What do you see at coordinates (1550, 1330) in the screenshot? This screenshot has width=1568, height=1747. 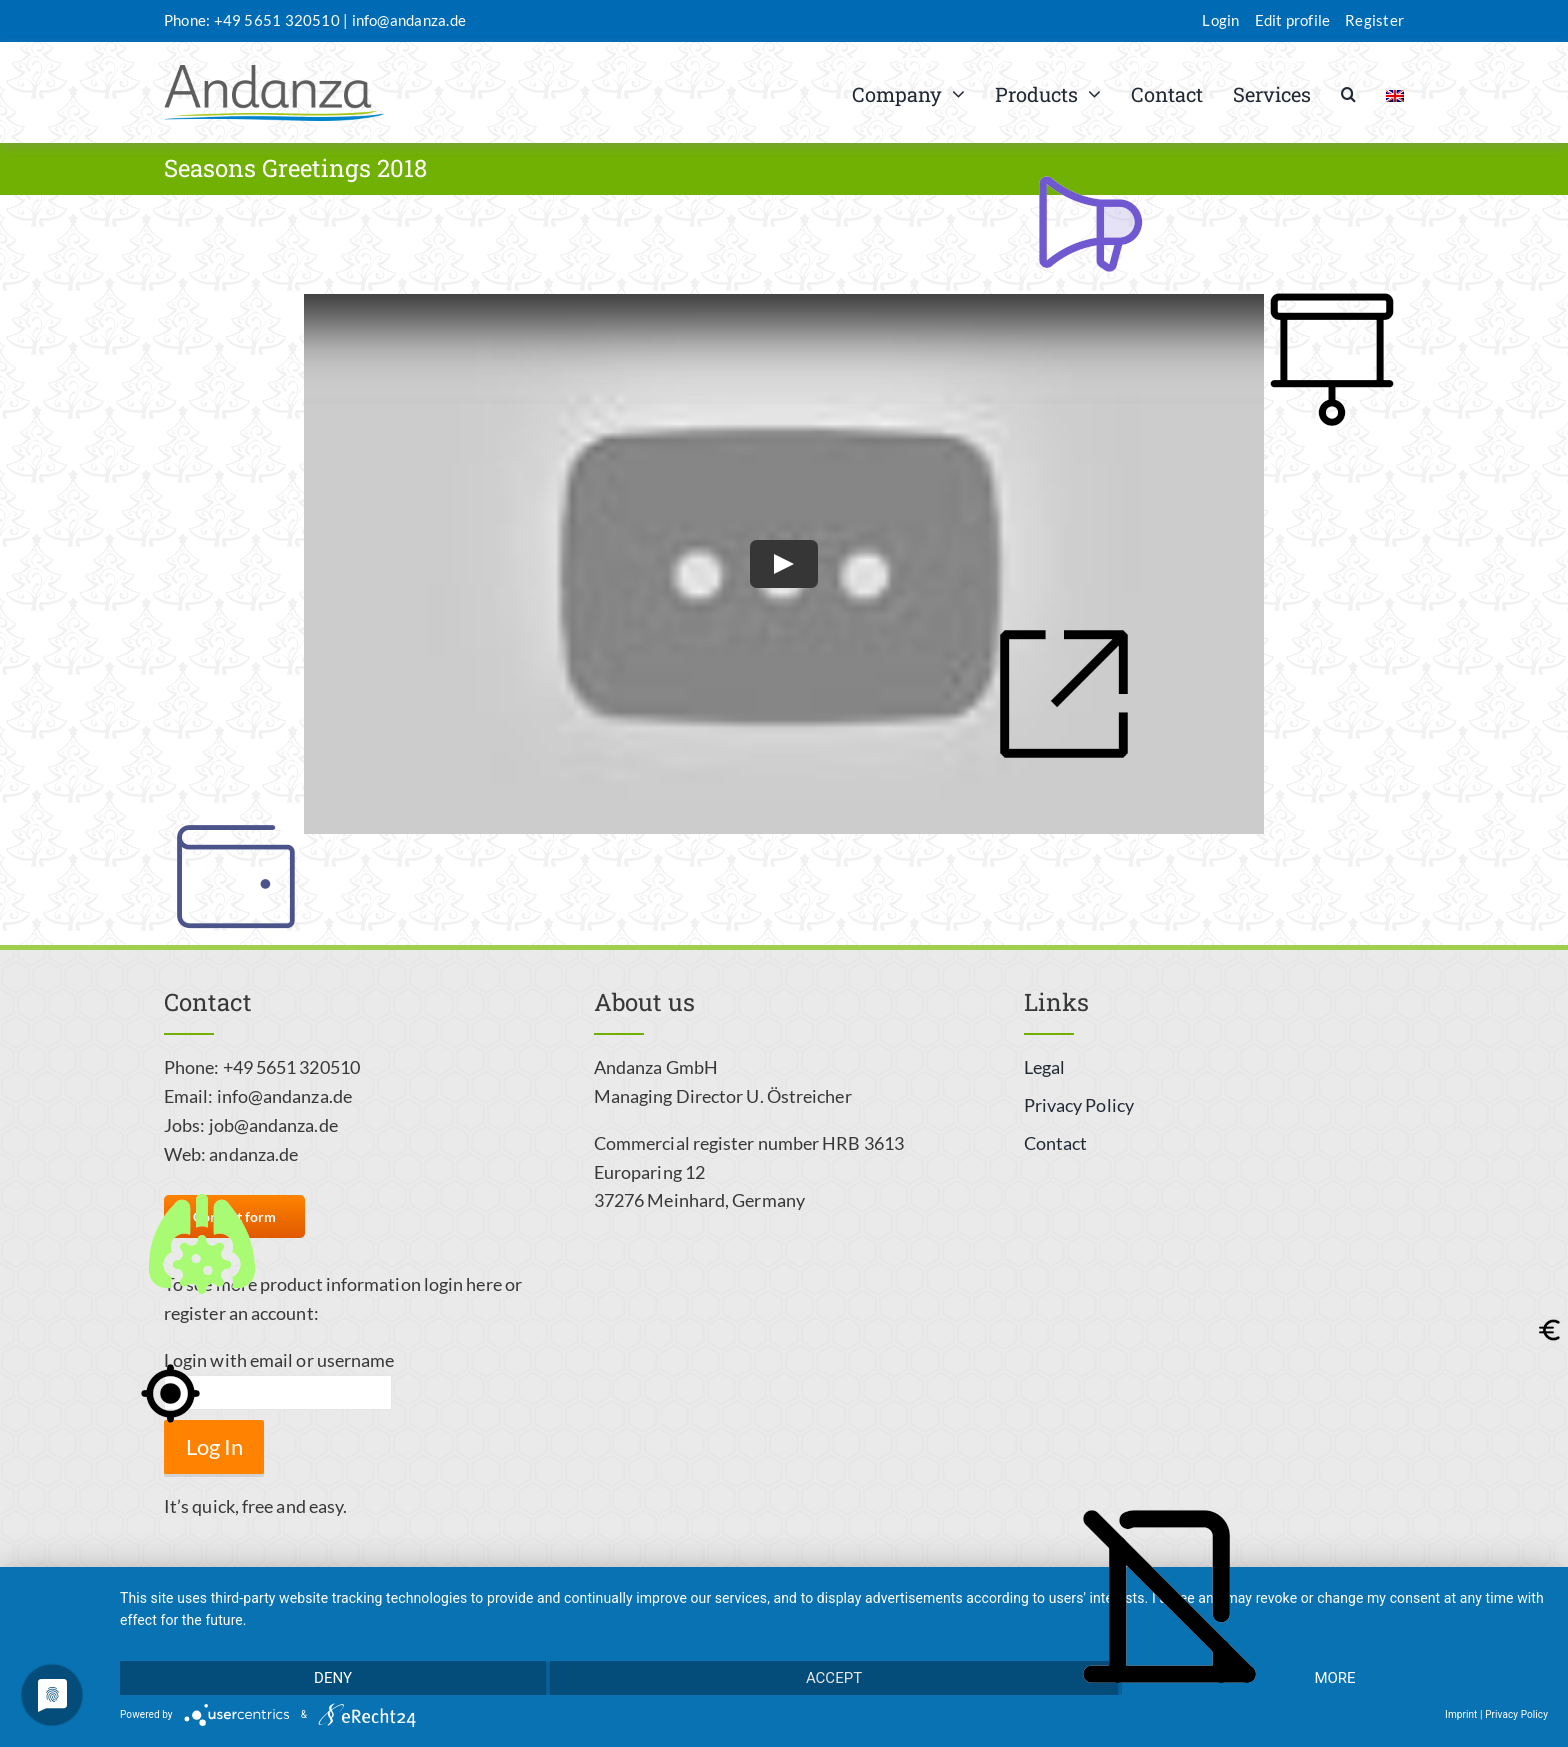 I see `view price in euros` at bounding box center [1550, 1330].